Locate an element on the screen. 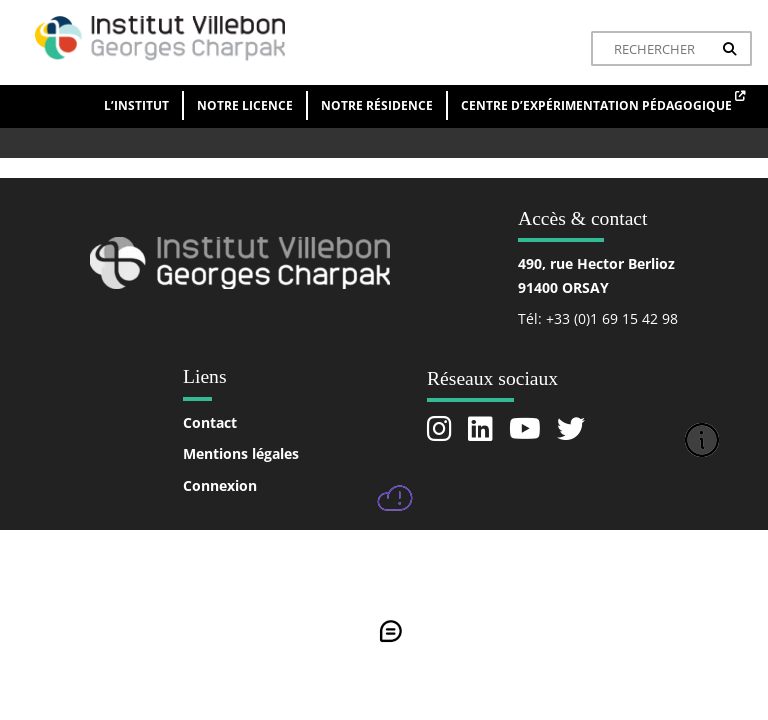  view more information or details is located at coordinates (702, 440).